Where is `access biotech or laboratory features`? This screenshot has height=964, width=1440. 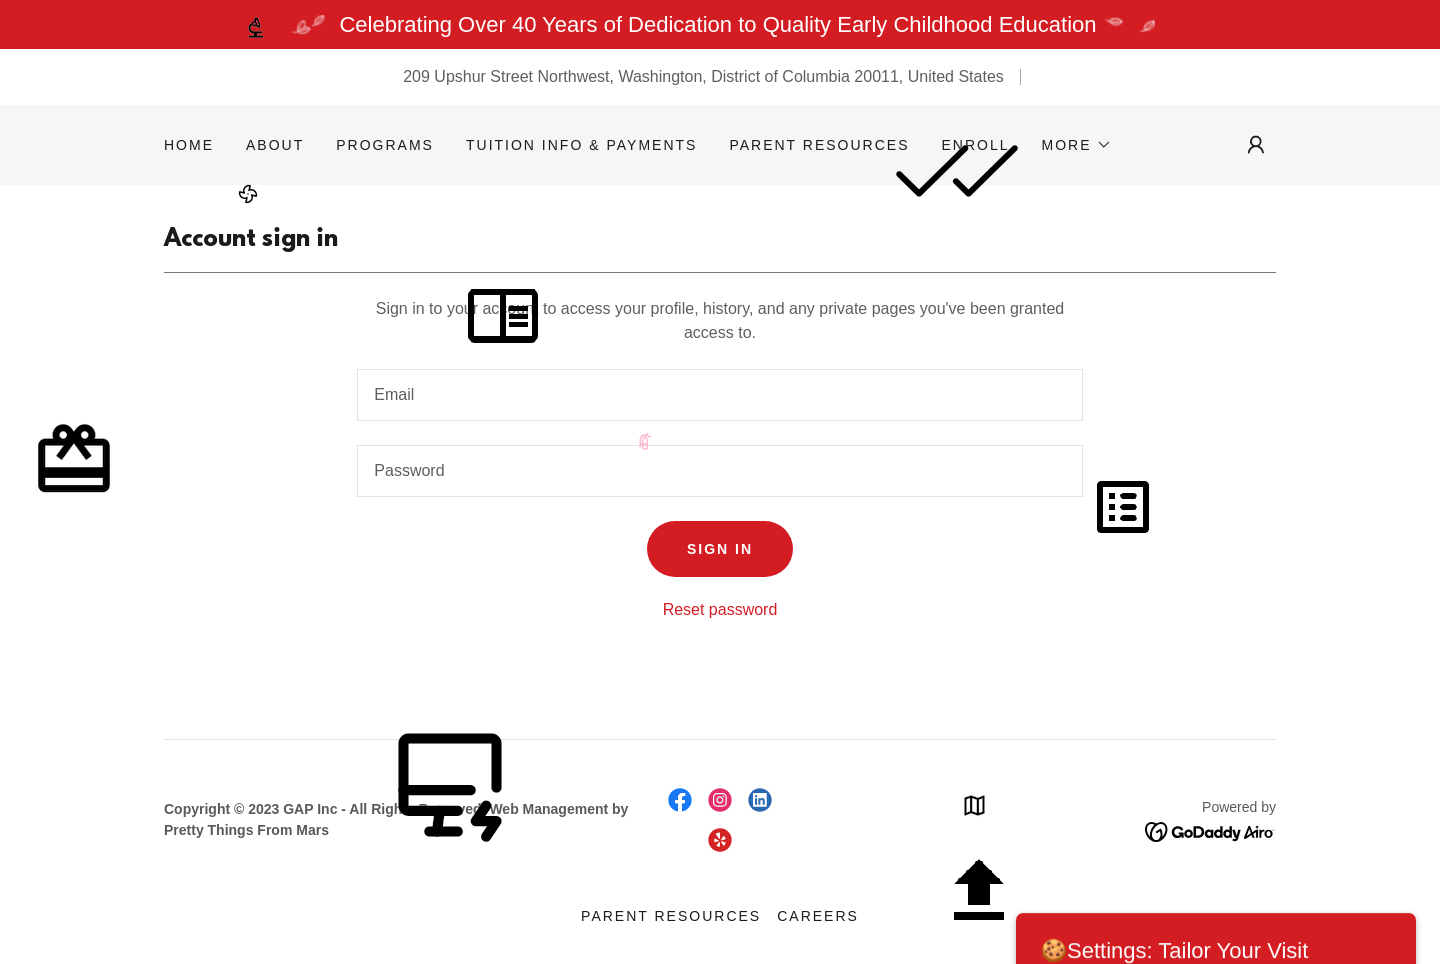
access biotech or laboratory features is located at coordinates (256, 28).